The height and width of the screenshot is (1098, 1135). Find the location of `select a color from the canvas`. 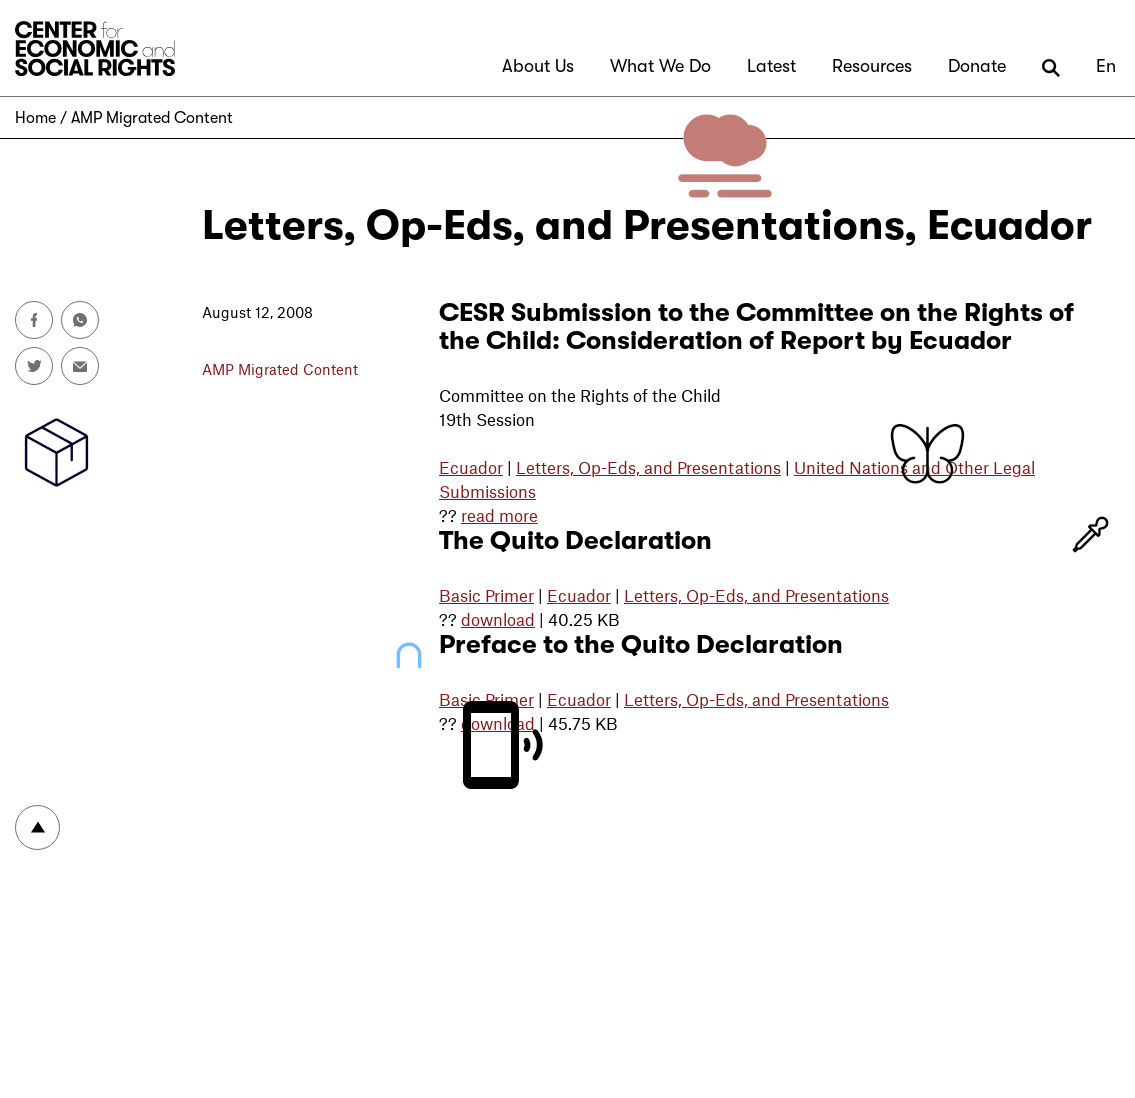

select a color from the canvas is located at coordinates (1090, 534).